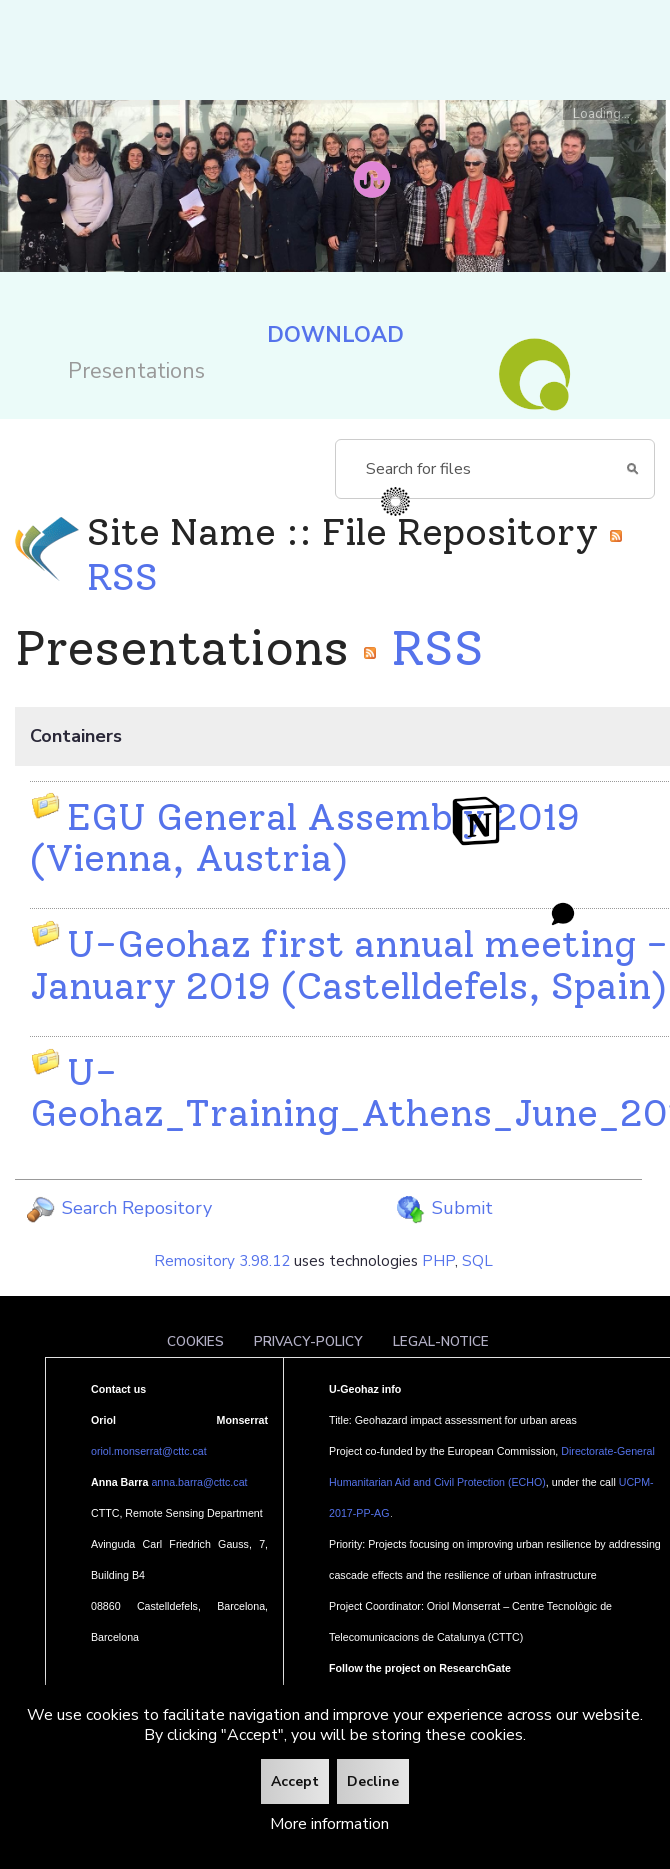 This screenshot has width=670, height=1869. I want to click on stumbleupon social media logo, so click(371, 179).